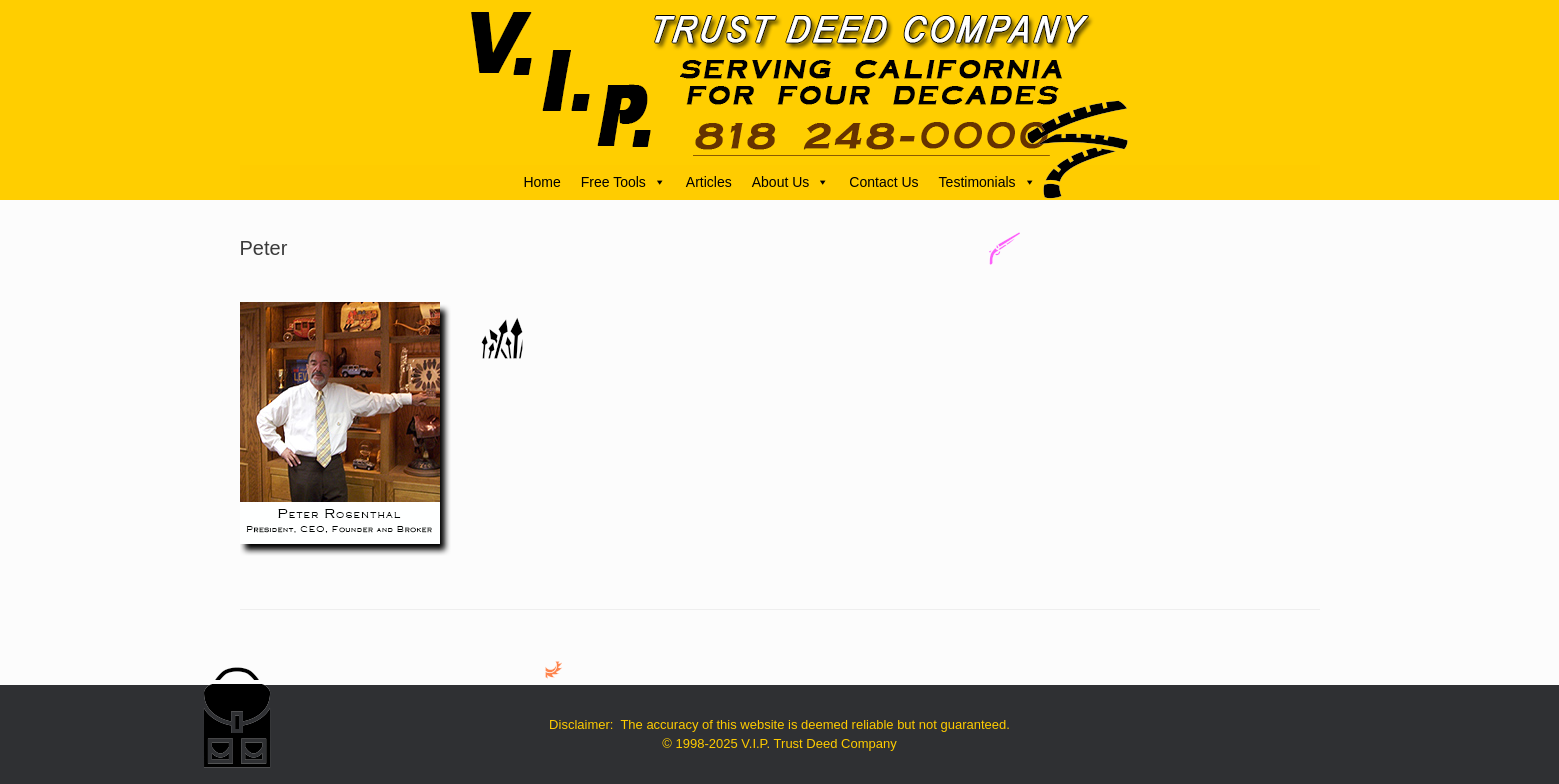  What do you see at coordinates (1077, 149) in the screenshot?
I see `access measurement or dimension tools` at bounding box center [1077, 149].